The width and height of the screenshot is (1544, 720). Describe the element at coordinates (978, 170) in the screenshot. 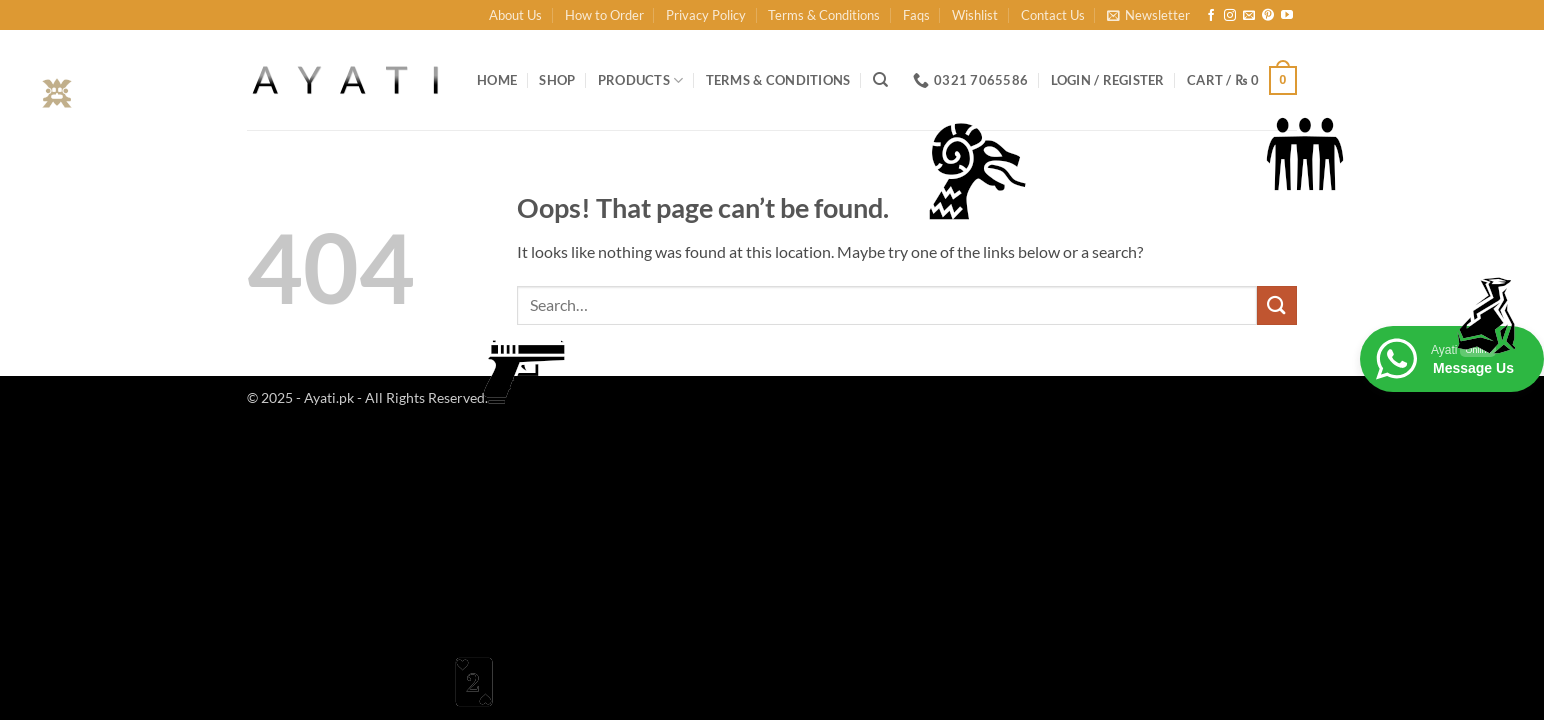

I see `viking ship figurehead or norse-themed game element` at that location.